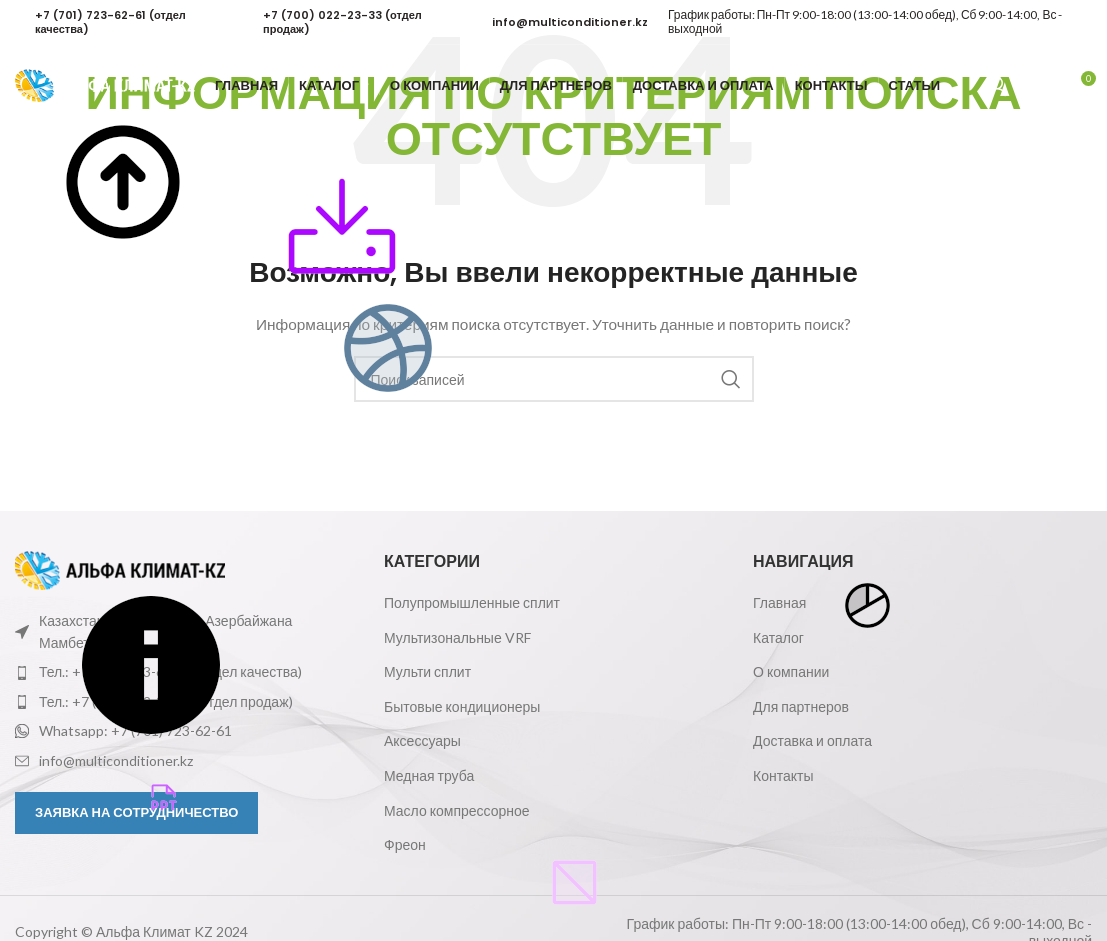  I want to click on view more information or details, so click(151, 665).